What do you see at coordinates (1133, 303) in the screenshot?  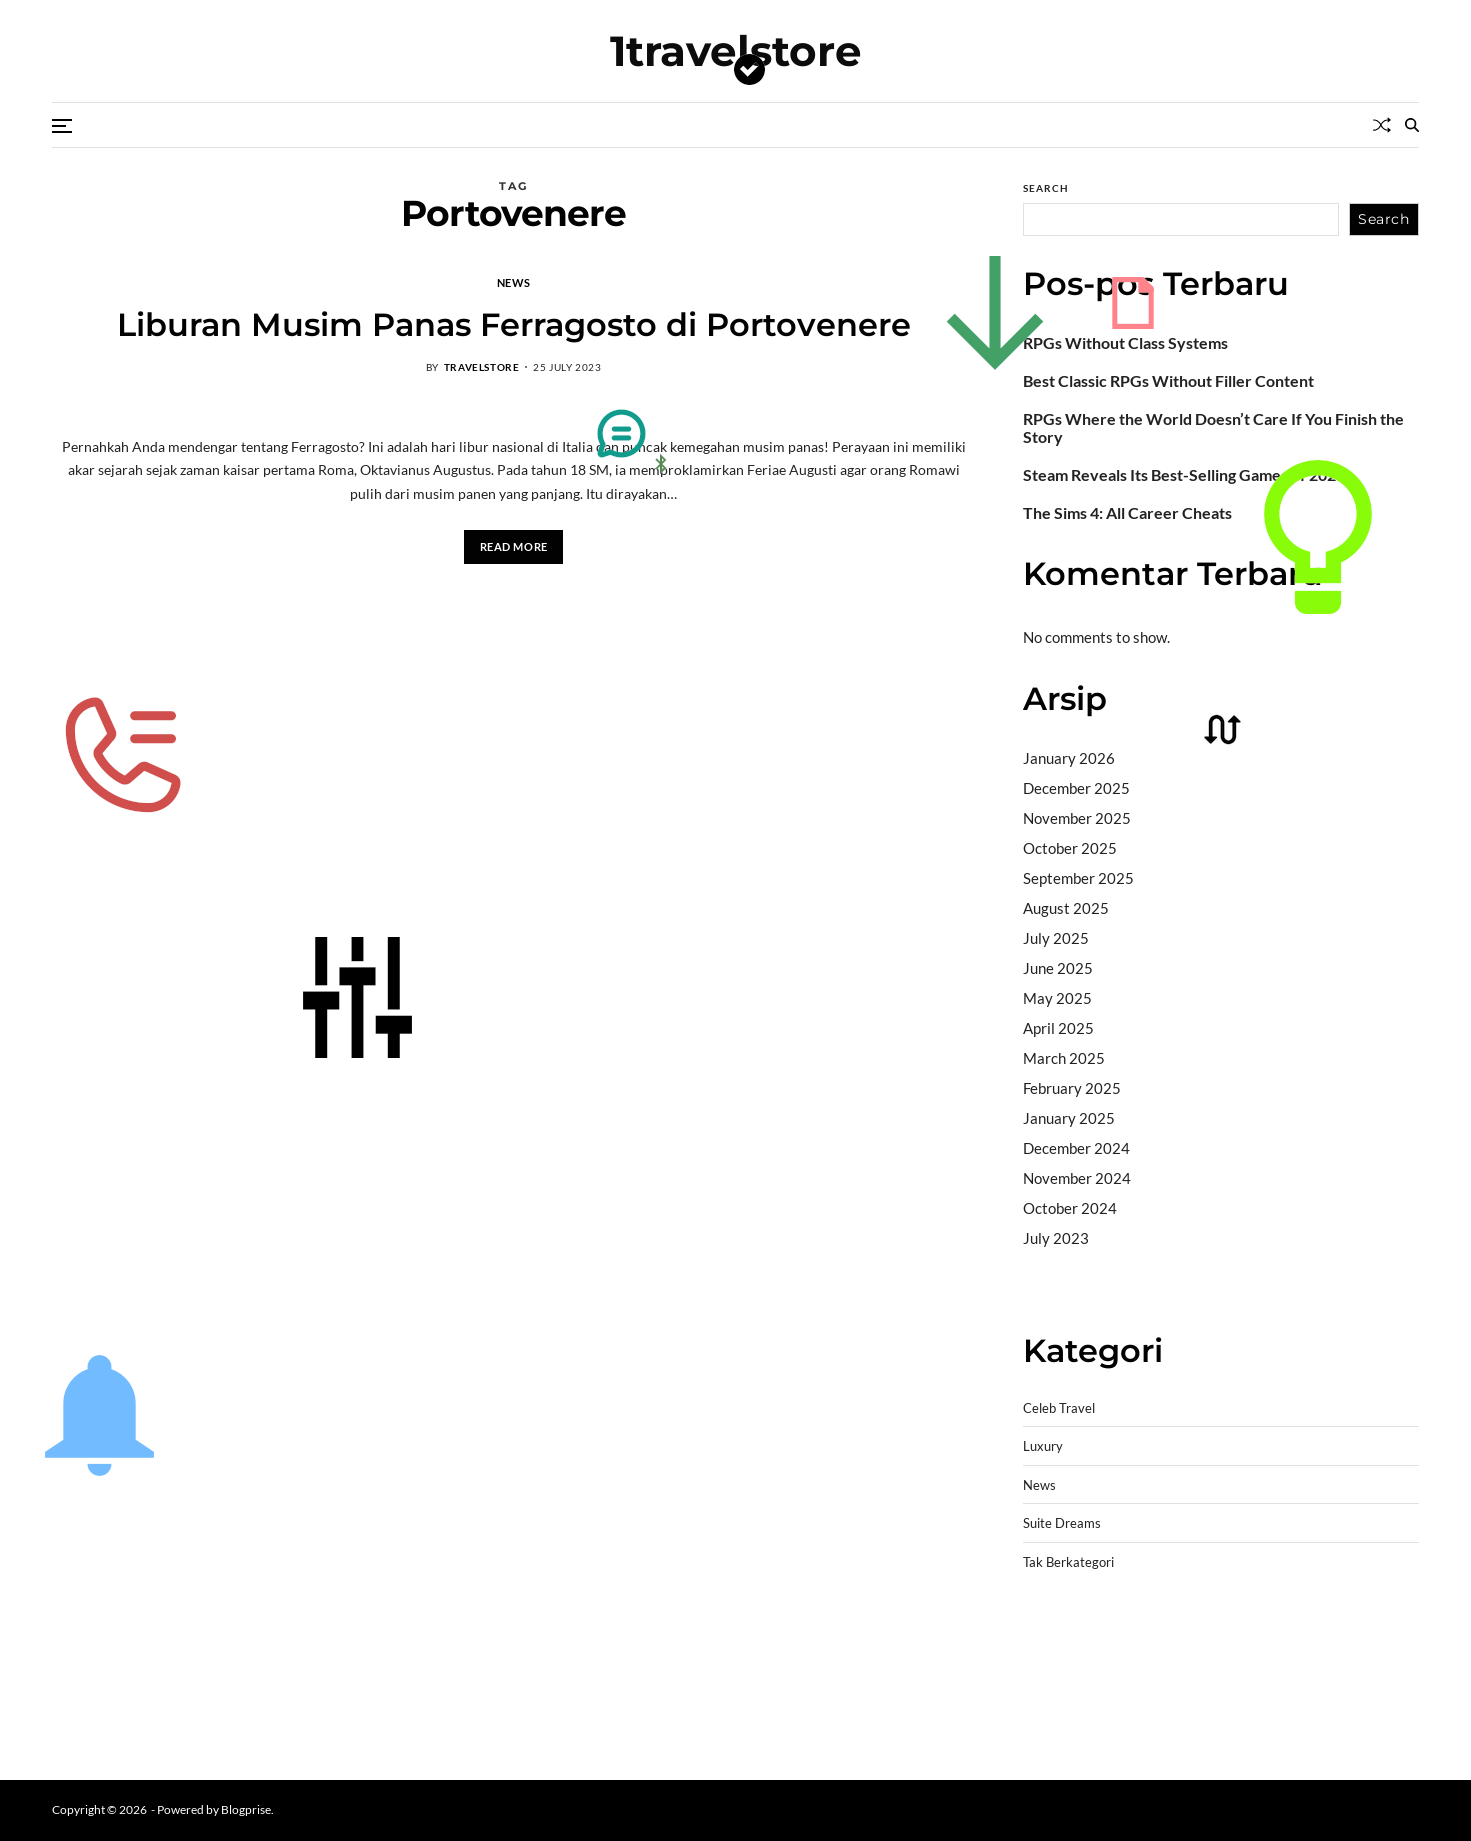 I see `view document or file` at bounding box center [1133, 303].